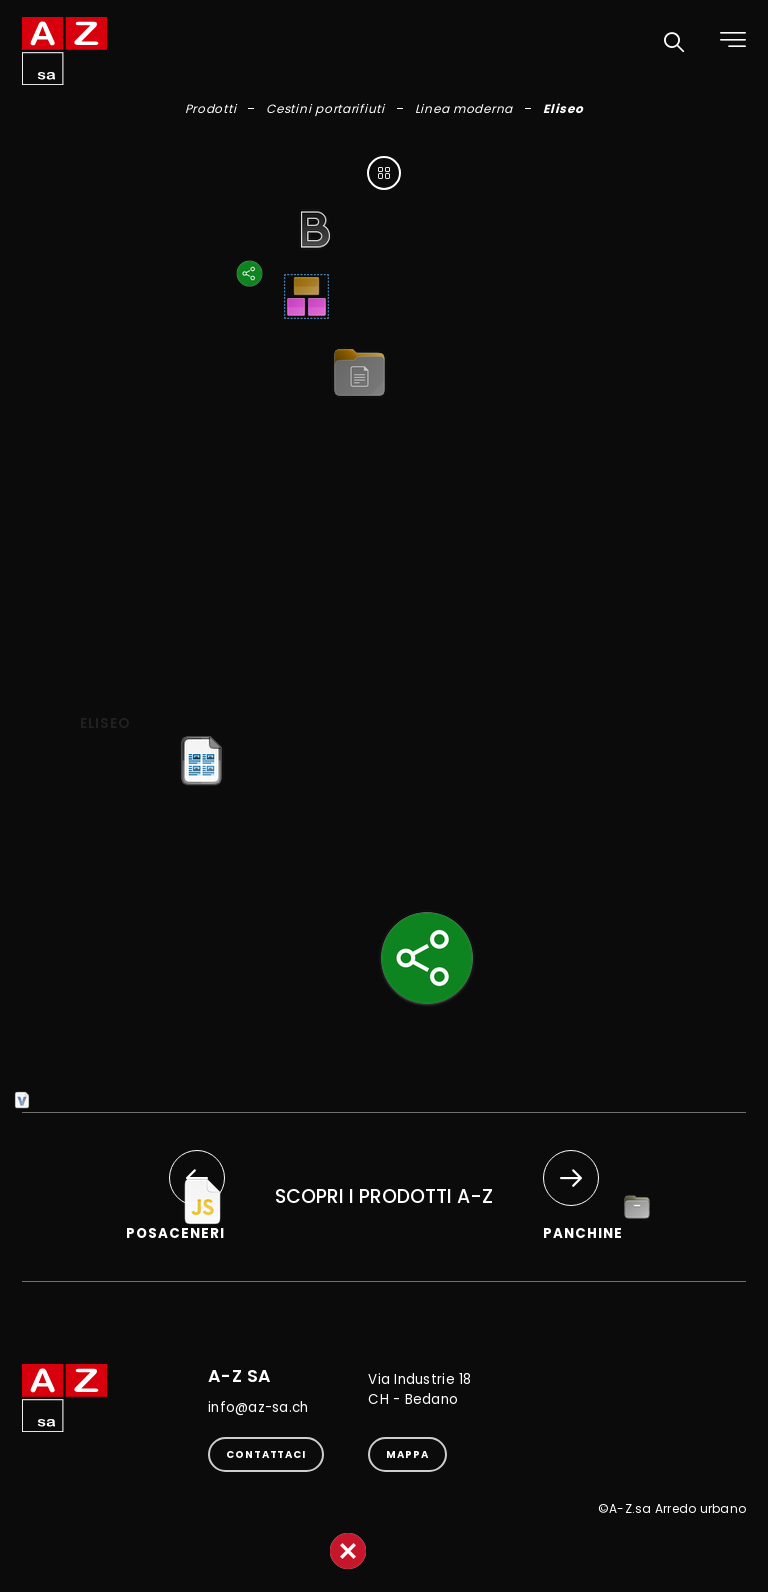  I want to click on access sharing and network preferences, so click(249, 273).